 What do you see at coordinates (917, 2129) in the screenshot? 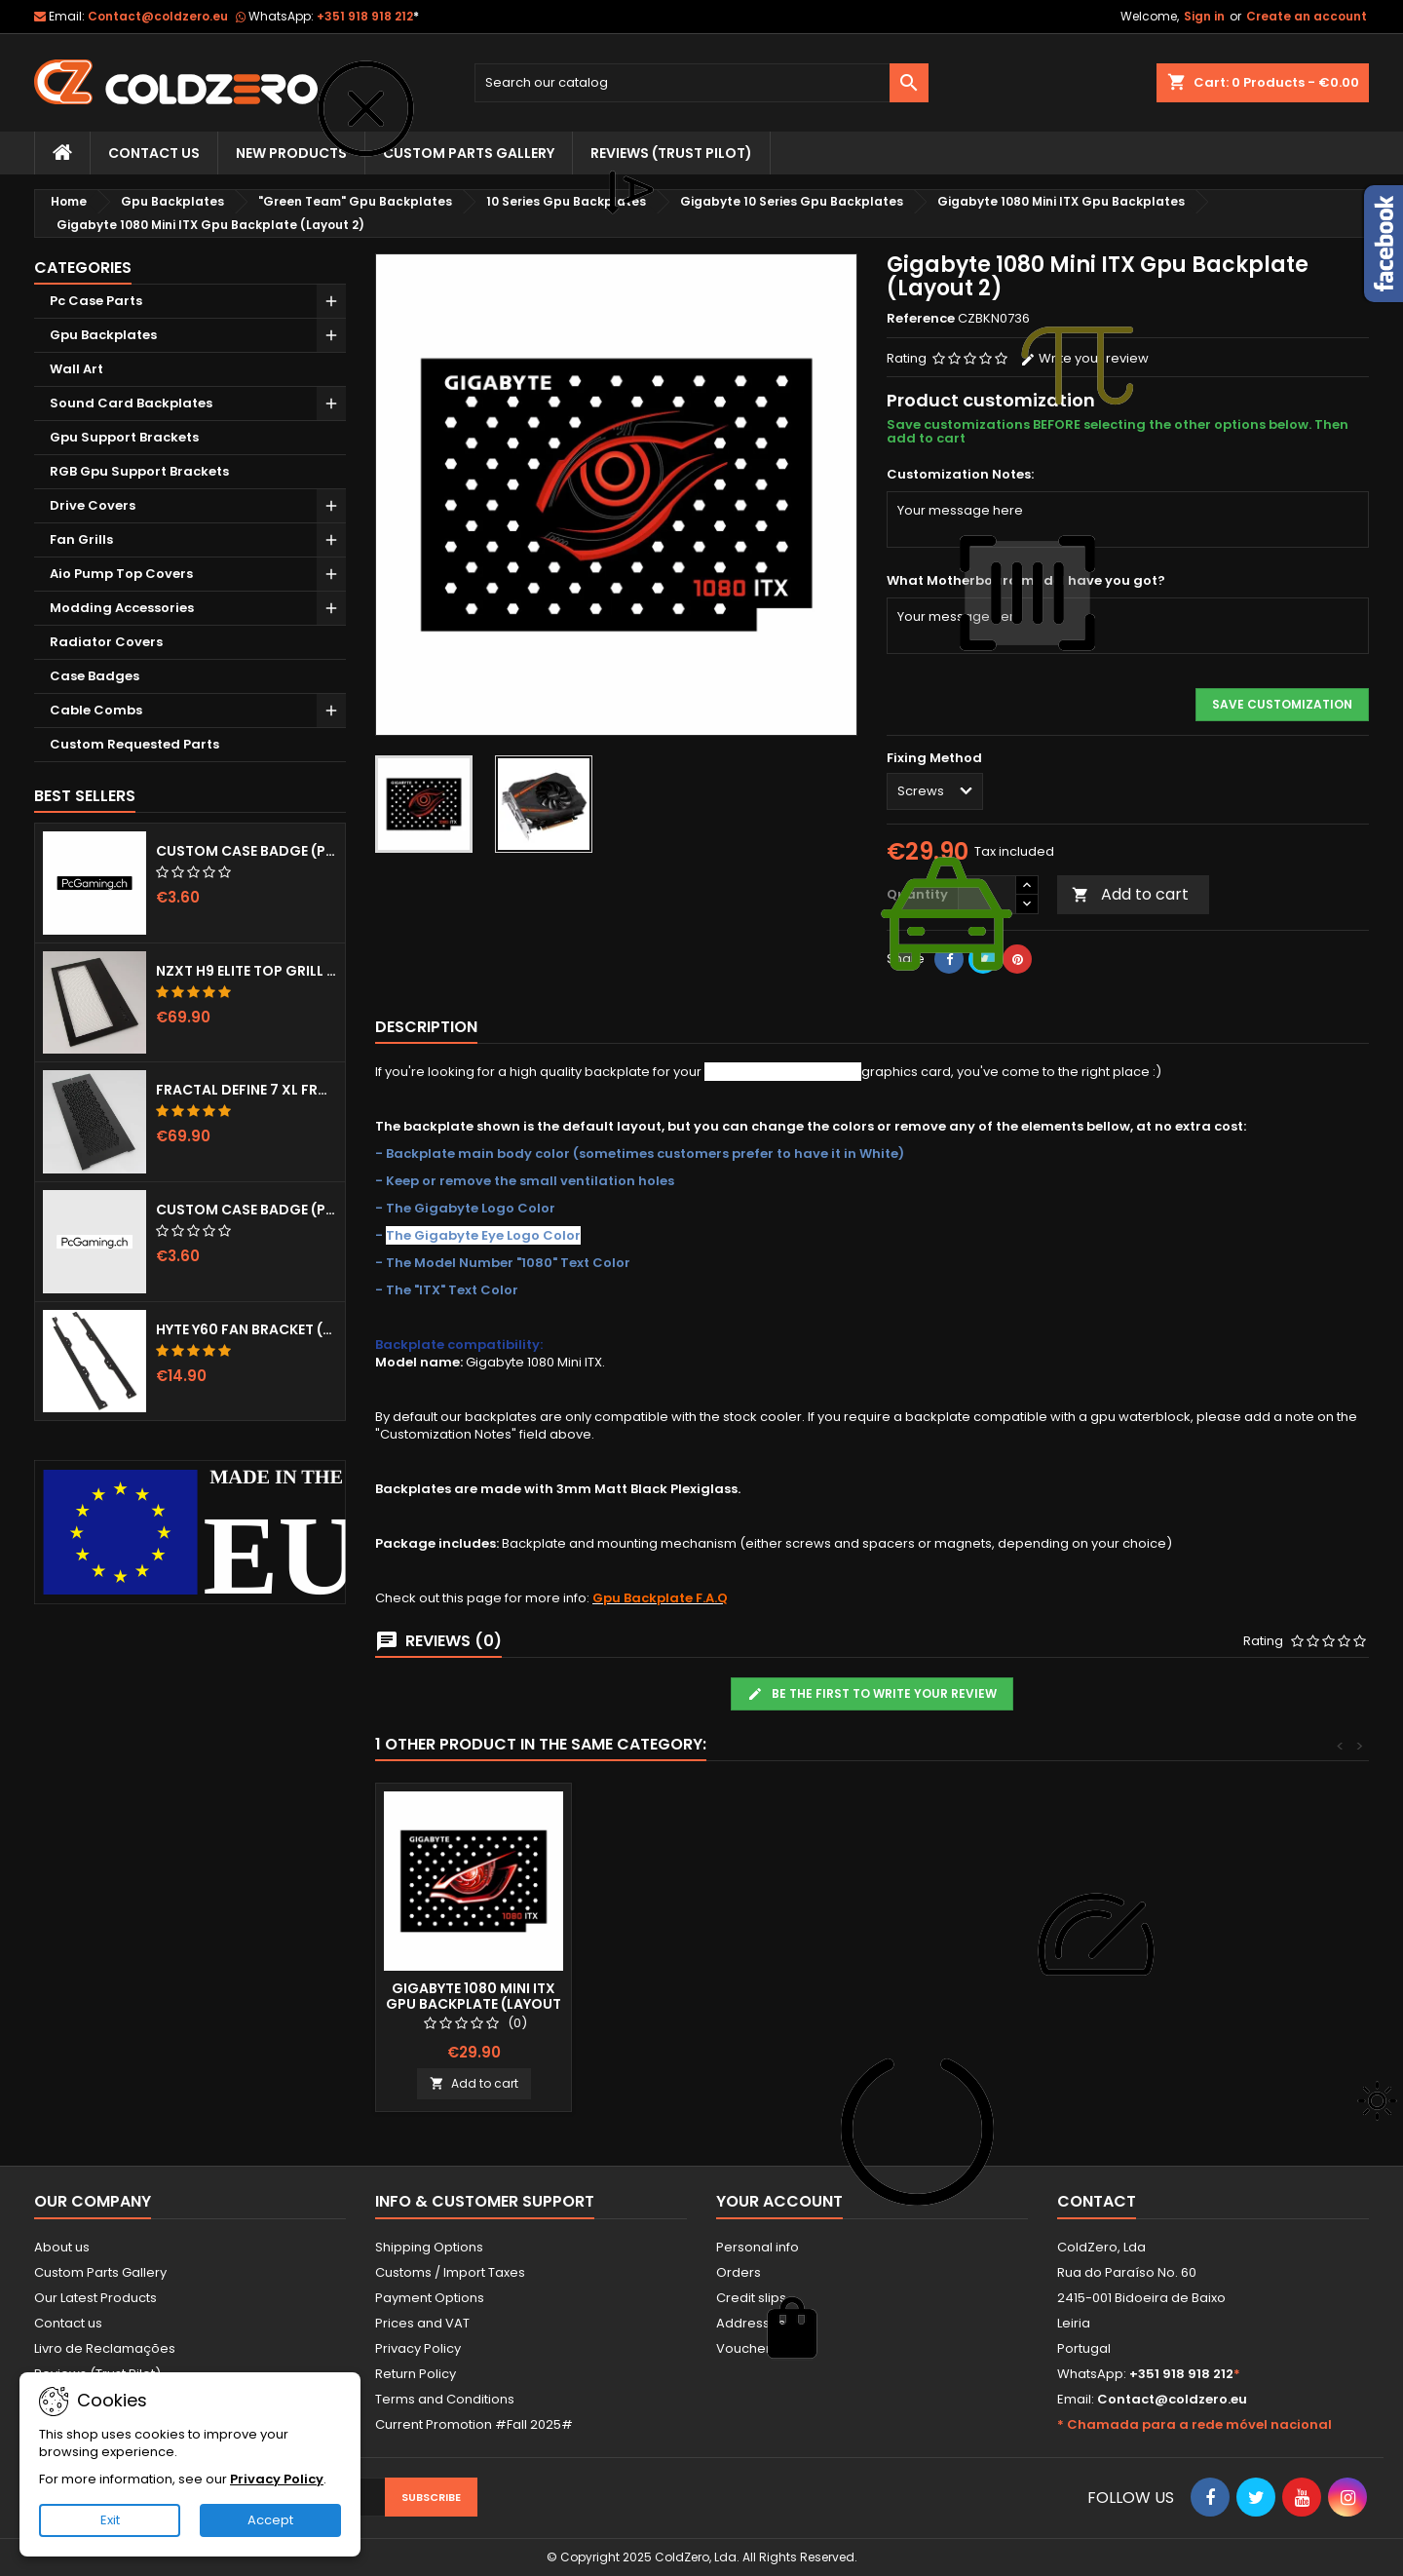
I see `loading or processing in progress` at bounding box center [917, 2129].